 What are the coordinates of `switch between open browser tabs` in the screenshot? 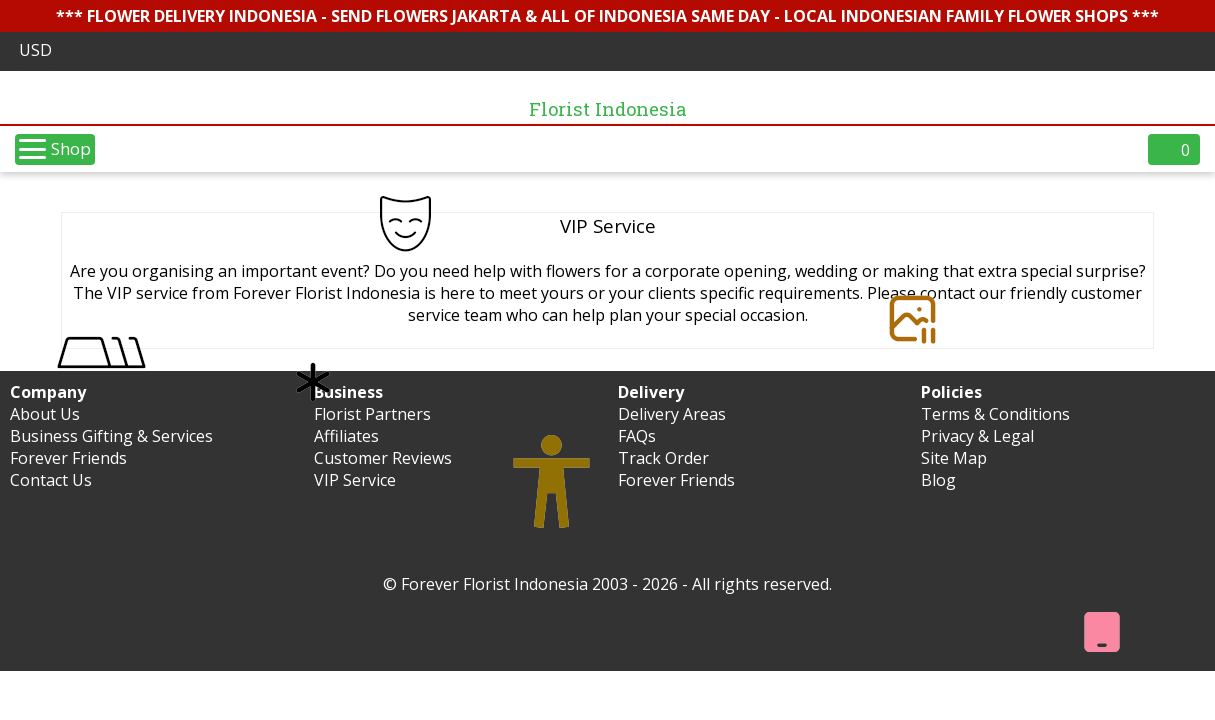 It's located at (101, 352).